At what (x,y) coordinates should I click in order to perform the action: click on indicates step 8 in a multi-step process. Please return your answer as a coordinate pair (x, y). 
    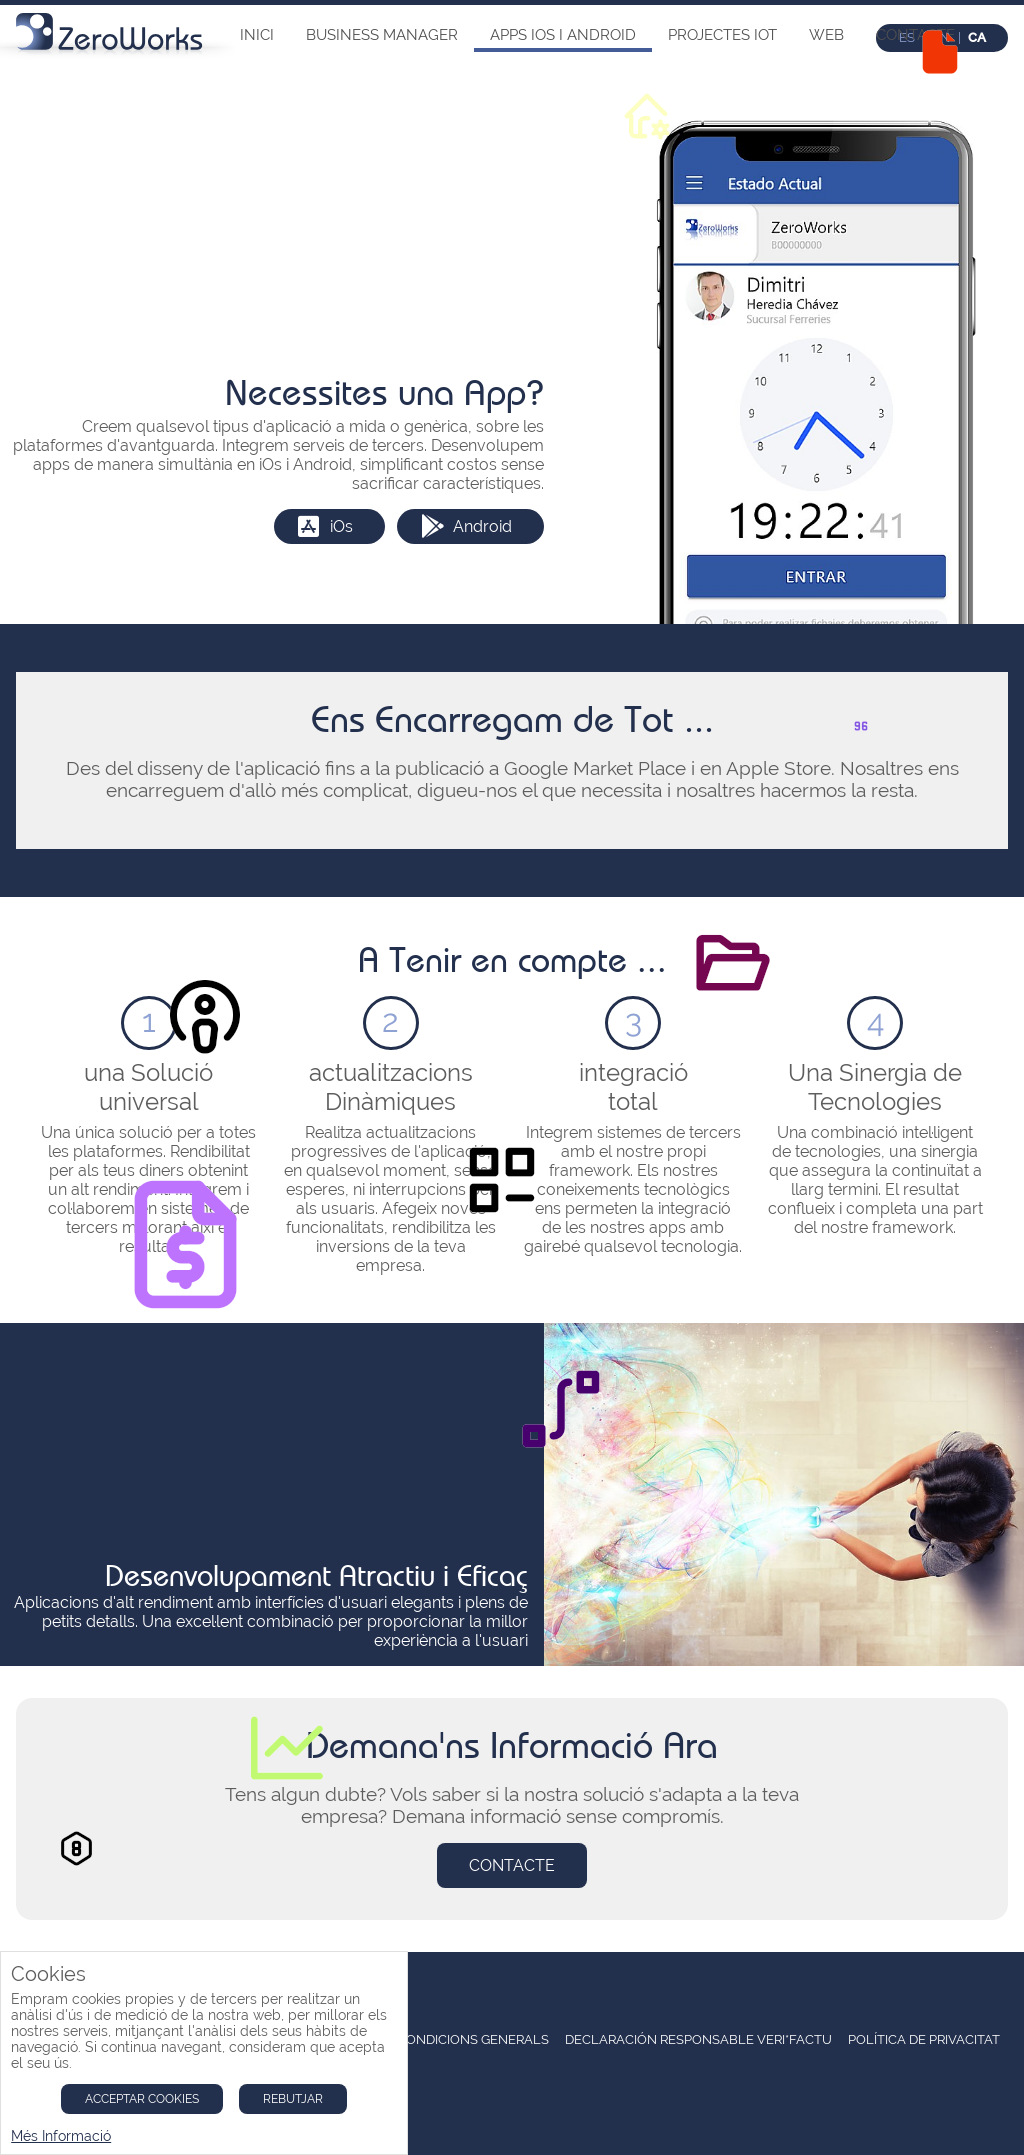
    Looking at the image, I should click on (76, 1848).